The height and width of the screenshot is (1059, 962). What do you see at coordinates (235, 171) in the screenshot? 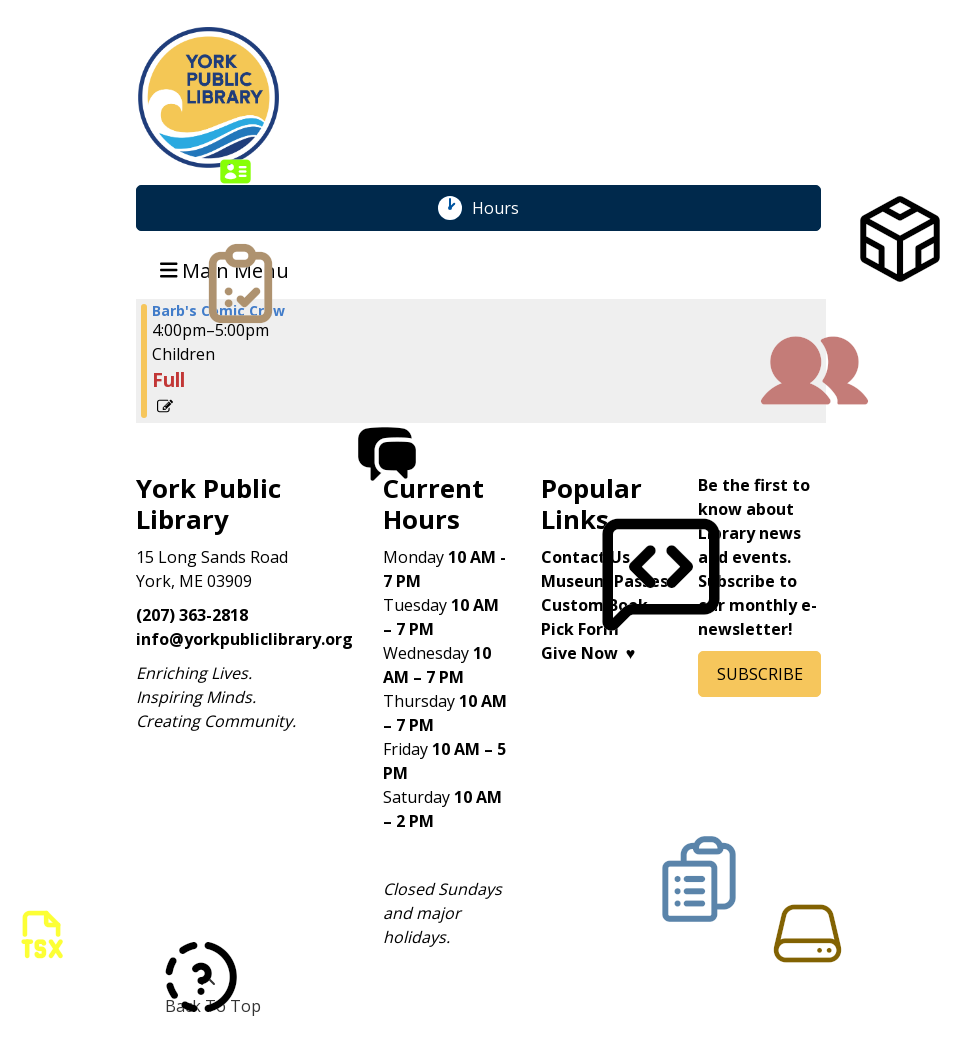
I see `view your profile or ID card` at bounding box center [235, 171].